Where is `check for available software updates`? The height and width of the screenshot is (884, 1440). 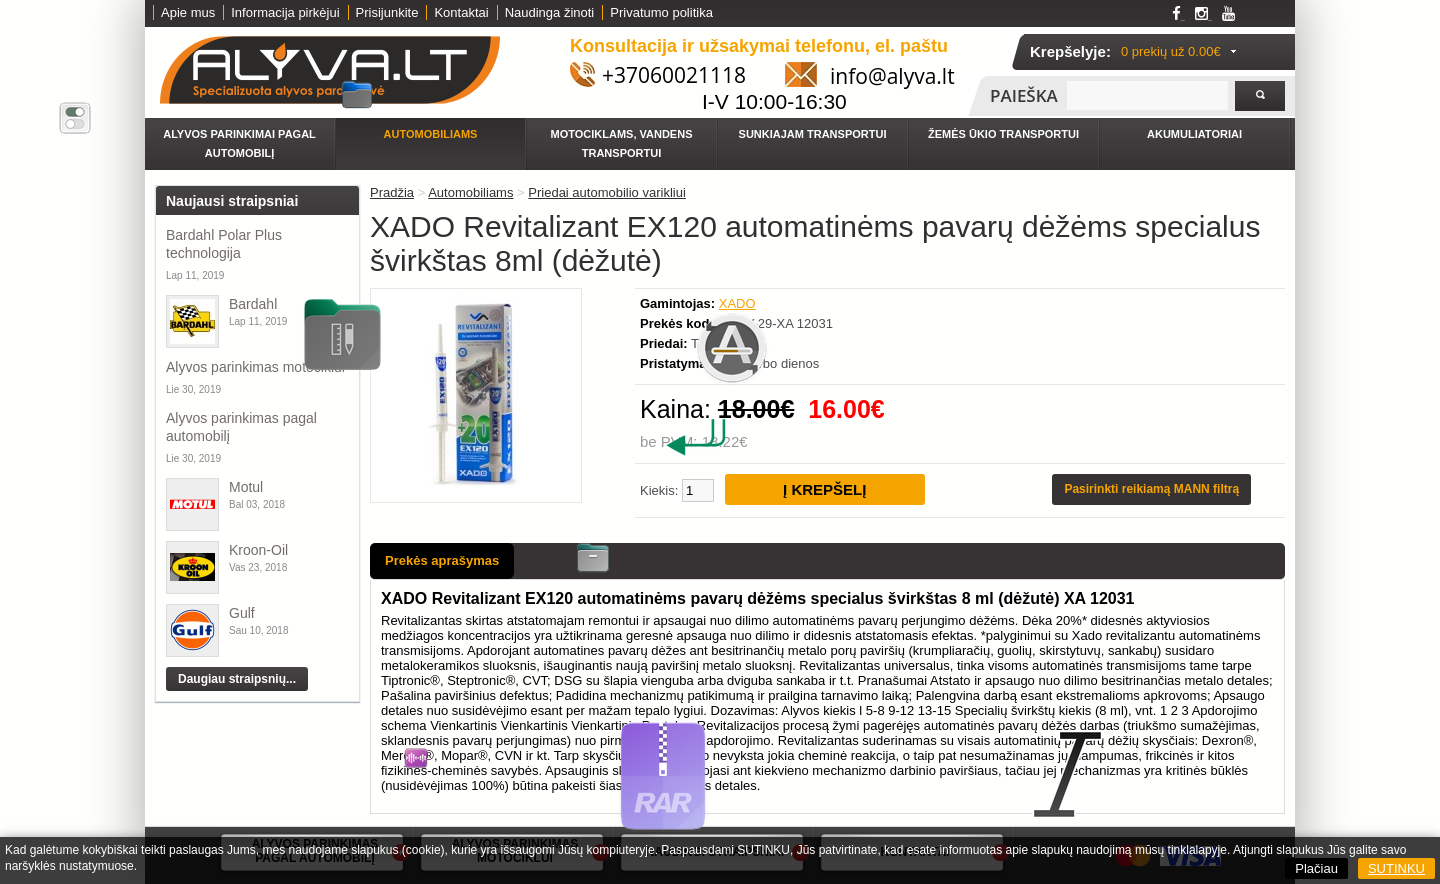
check for available software updates is located at coordinates (732, 348).